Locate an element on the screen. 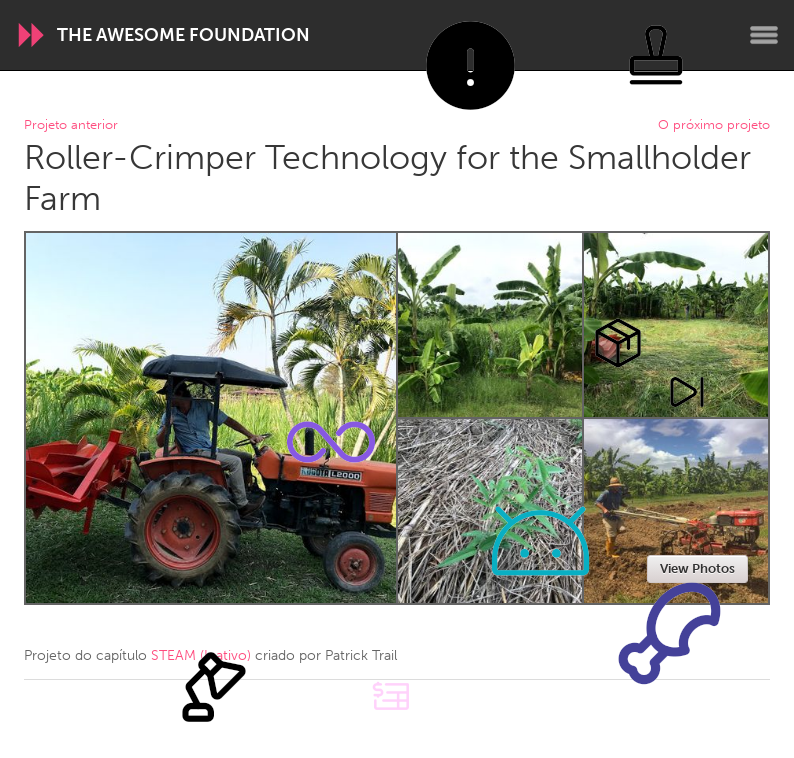  access food or restaurant options is located at coordinates (669, 633).